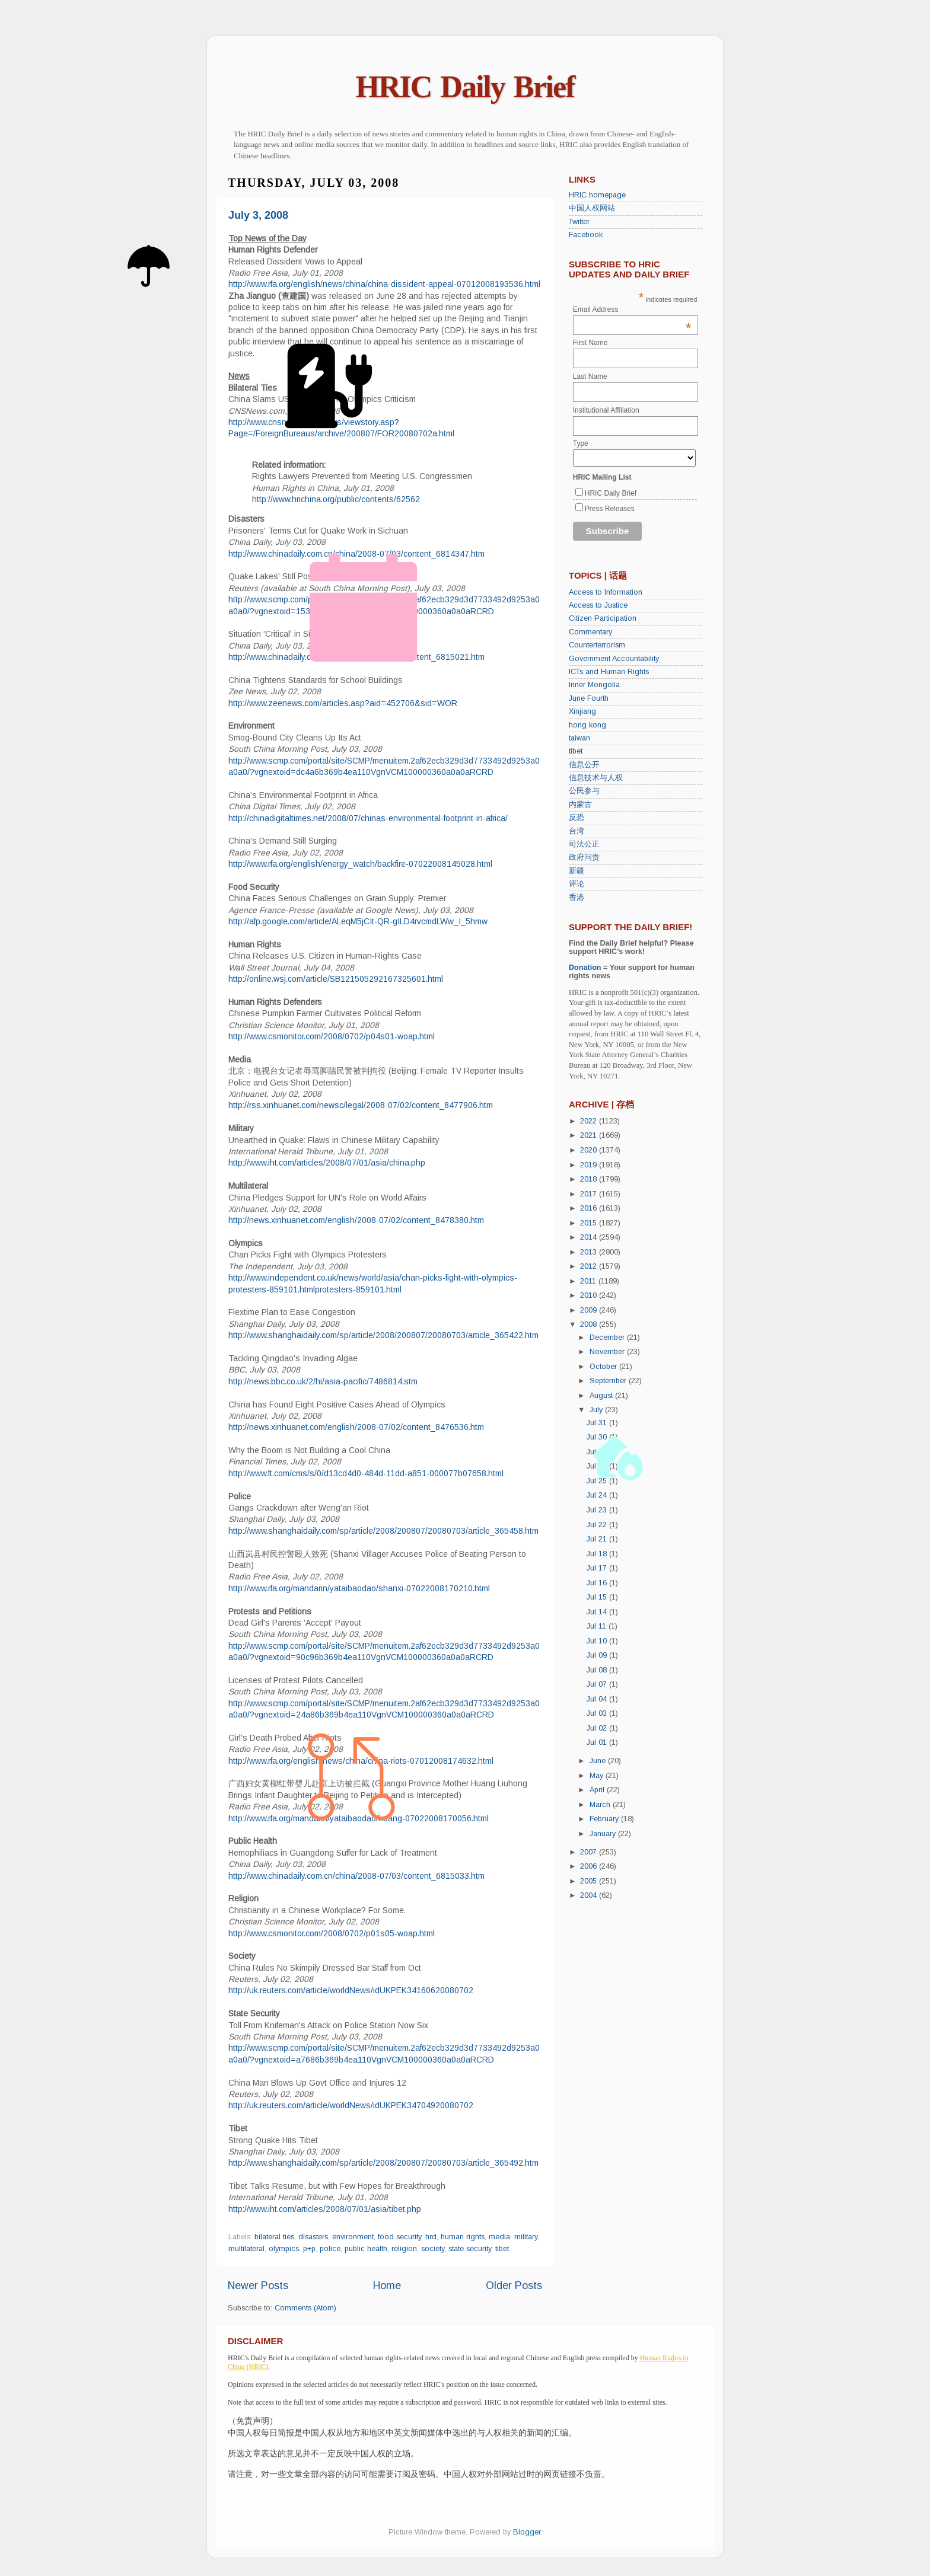 The image size is (930, 2576). Describe the element at coordinates (324, 386) in the screenshot. I see `find nearby electric vehicle charging stations` at that location.